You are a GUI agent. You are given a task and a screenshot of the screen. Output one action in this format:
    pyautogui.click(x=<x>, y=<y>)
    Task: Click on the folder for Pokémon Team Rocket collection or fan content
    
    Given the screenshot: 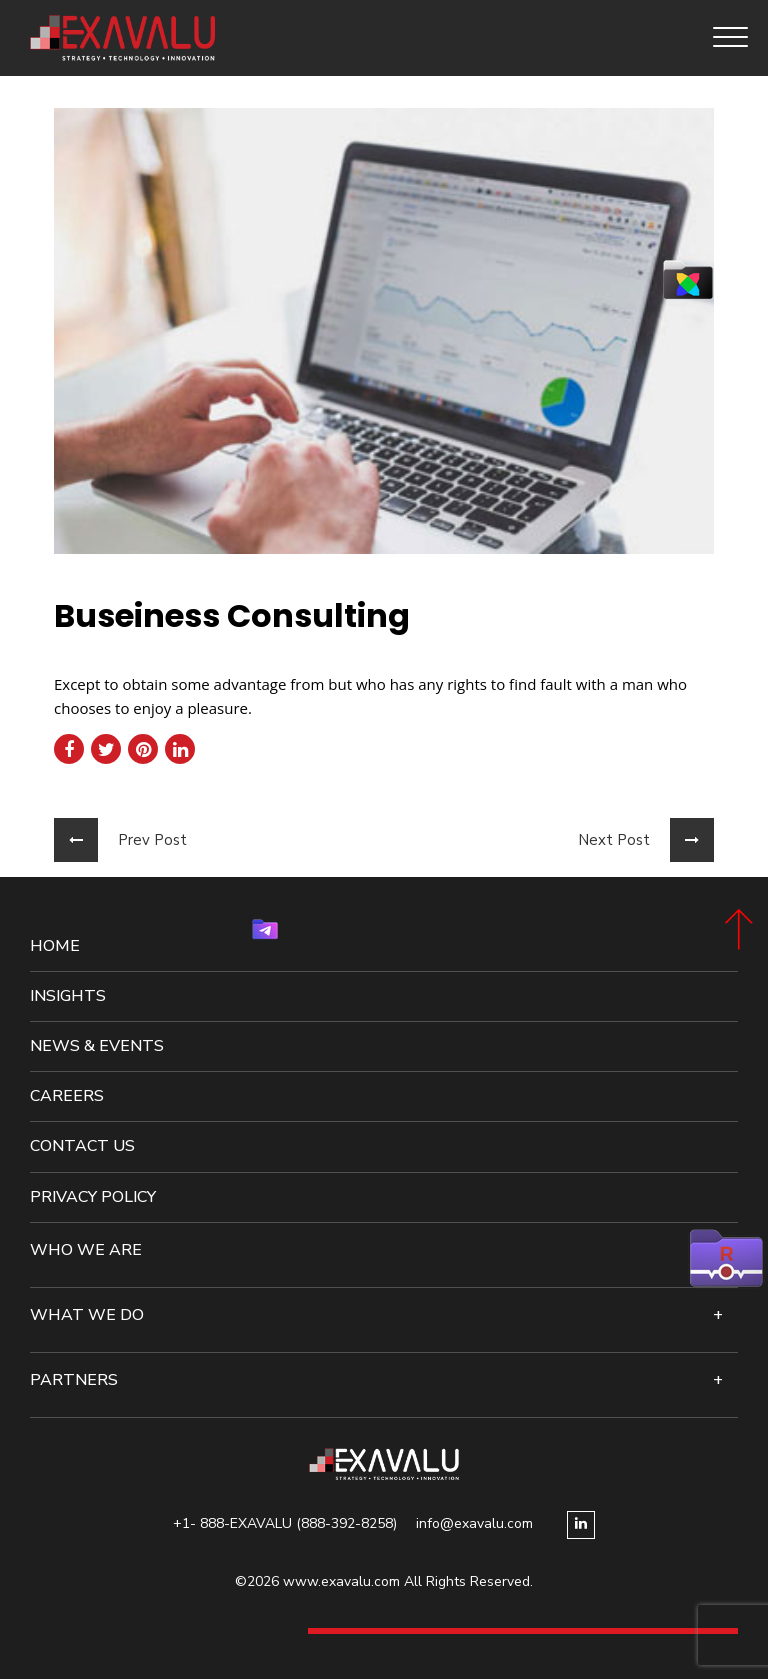 What is the action you would take?
    pyautogui.click(x=726, y=1260)
    